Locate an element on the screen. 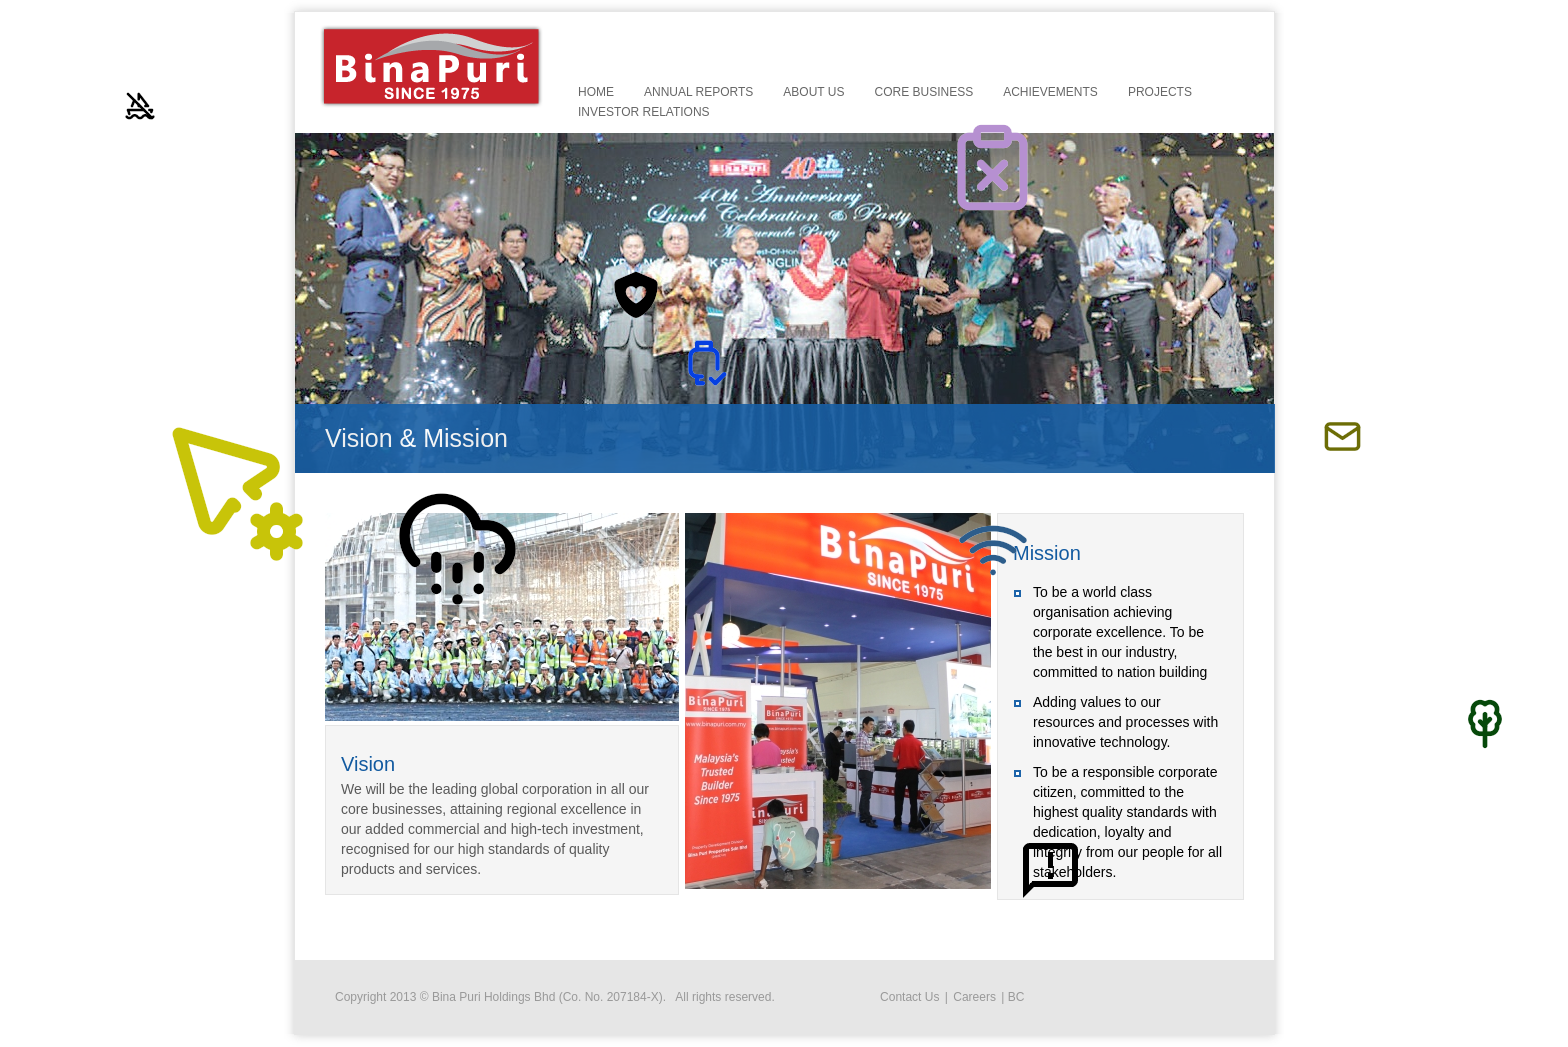  clear clipboard contents is located at coordinates (992, 167).